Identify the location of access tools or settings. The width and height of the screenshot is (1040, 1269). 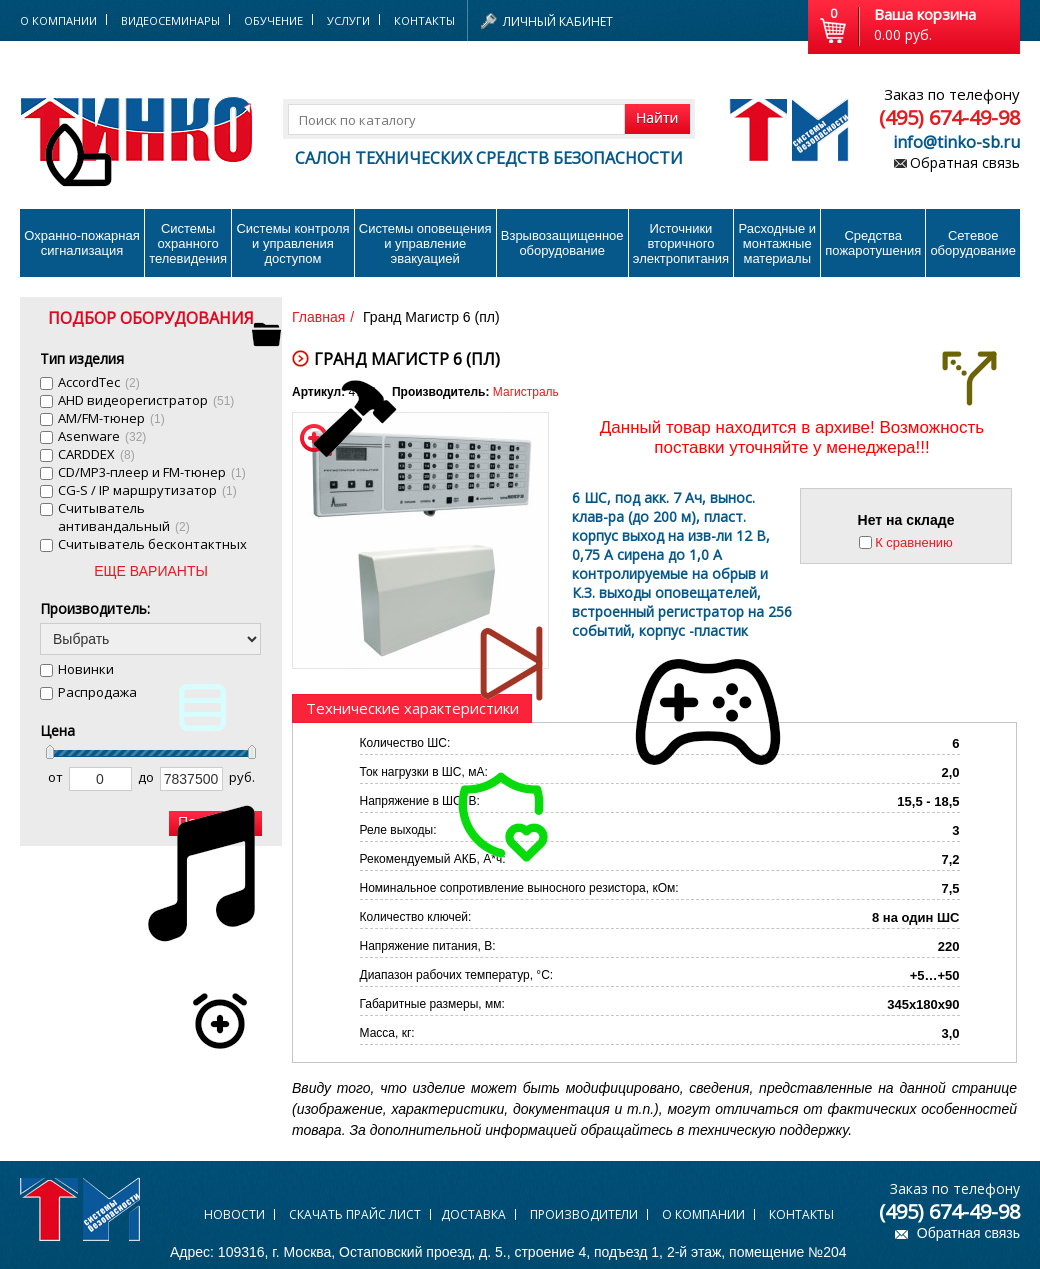
(355, 418).